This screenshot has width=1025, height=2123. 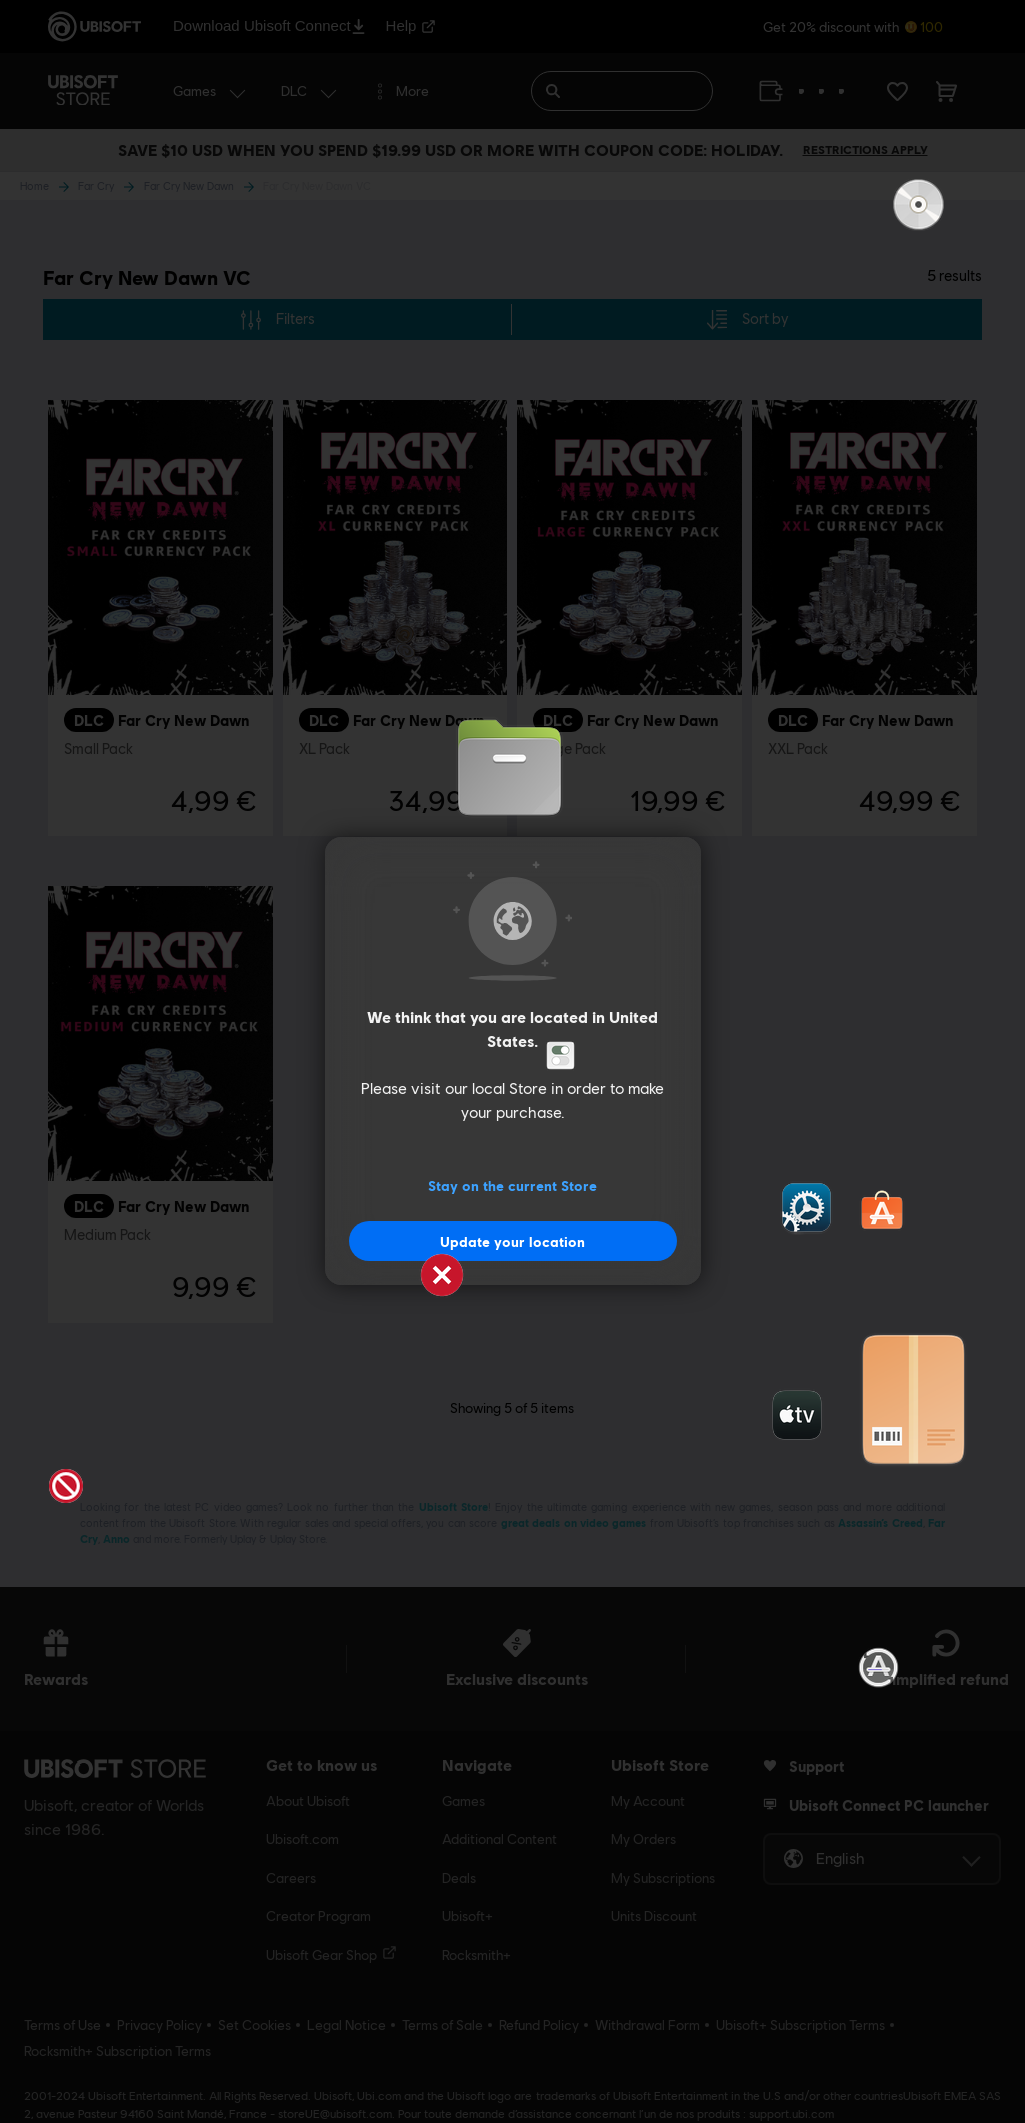 What do you see at coordinates (797, 1415) in the screenshot?
I see `open the Apple TV app` at bounding box center [797, 1415].